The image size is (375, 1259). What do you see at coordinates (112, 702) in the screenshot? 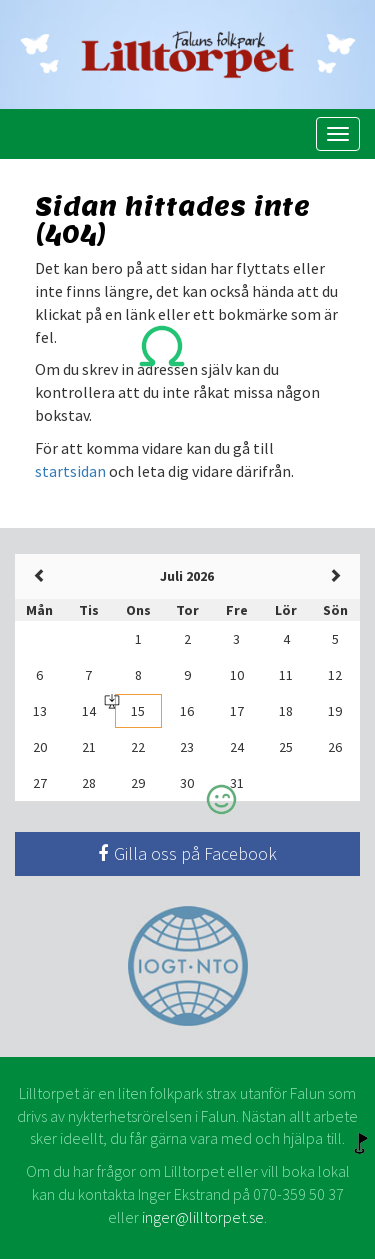
I see `download to desktop` at bounding box center [112, 702].